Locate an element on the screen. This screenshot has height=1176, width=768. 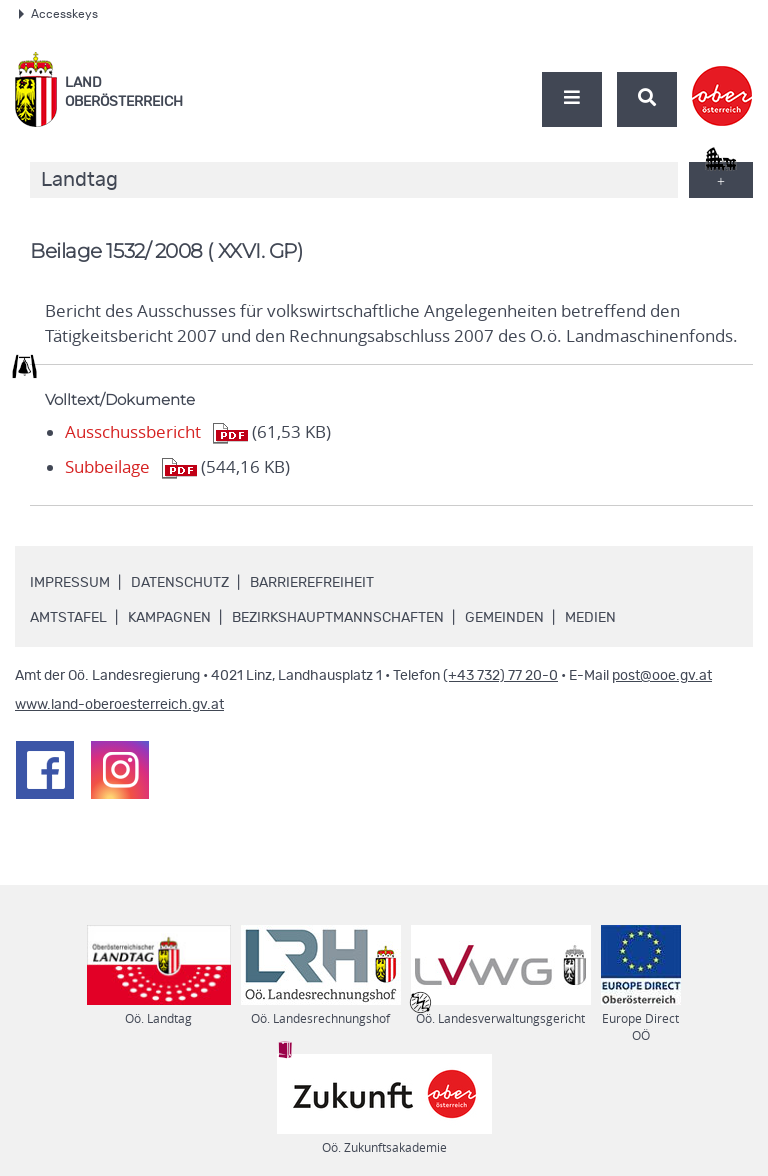
view your shopping bag contents is located at coordinates (285, 1049).